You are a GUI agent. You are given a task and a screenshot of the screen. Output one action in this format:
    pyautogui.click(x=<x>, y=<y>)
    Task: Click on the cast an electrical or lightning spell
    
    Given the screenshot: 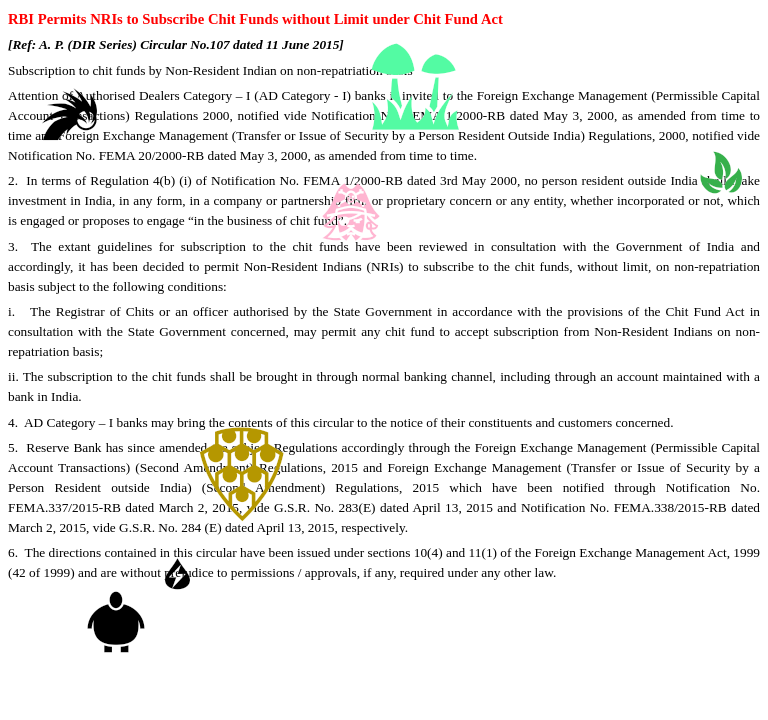 What is the action you would take?
    pyautogui.click(x=69, y=112)
    